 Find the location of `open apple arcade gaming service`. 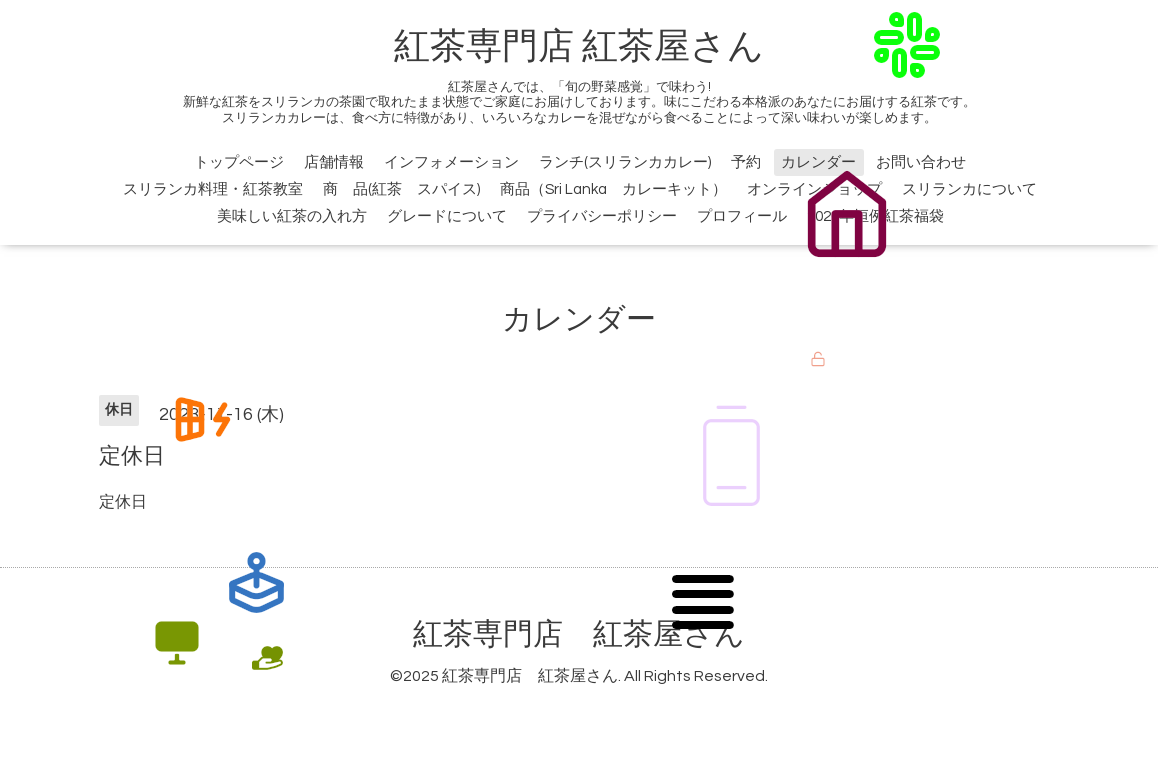

open apple arcade gaming service is located at coordinates (256, 582).